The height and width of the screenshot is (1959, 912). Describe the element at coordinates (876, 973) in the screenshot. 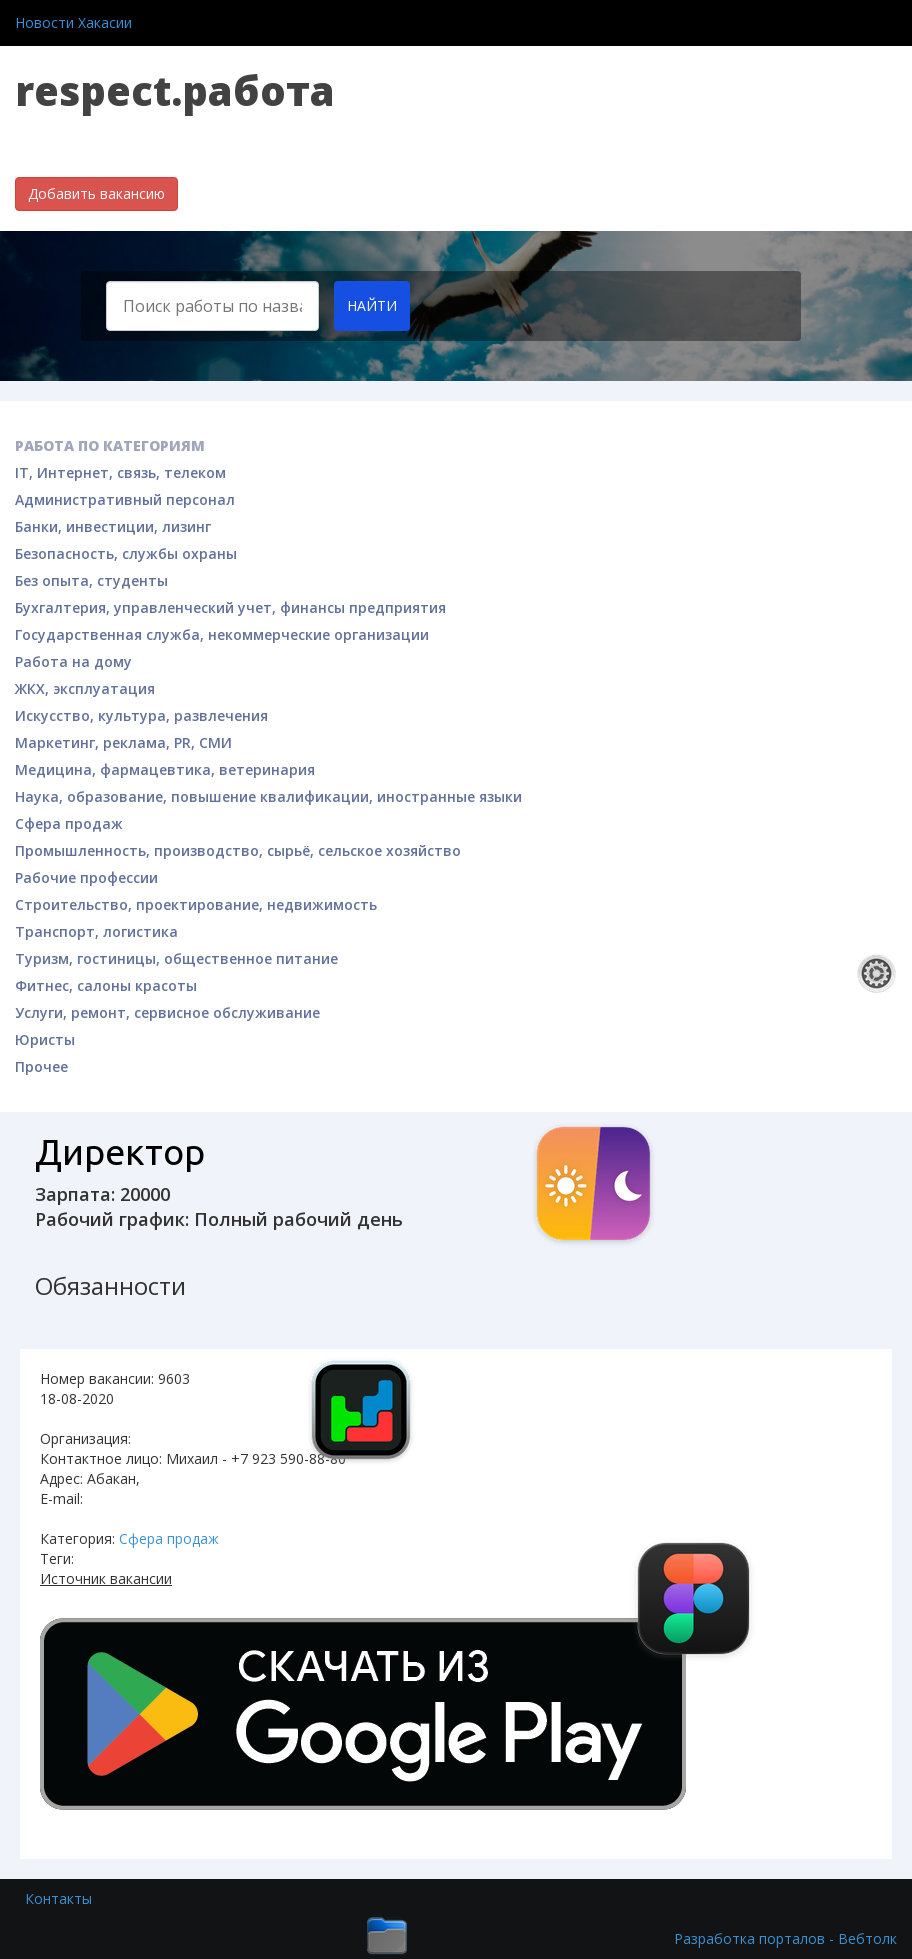

I see `open system settings` at that location.